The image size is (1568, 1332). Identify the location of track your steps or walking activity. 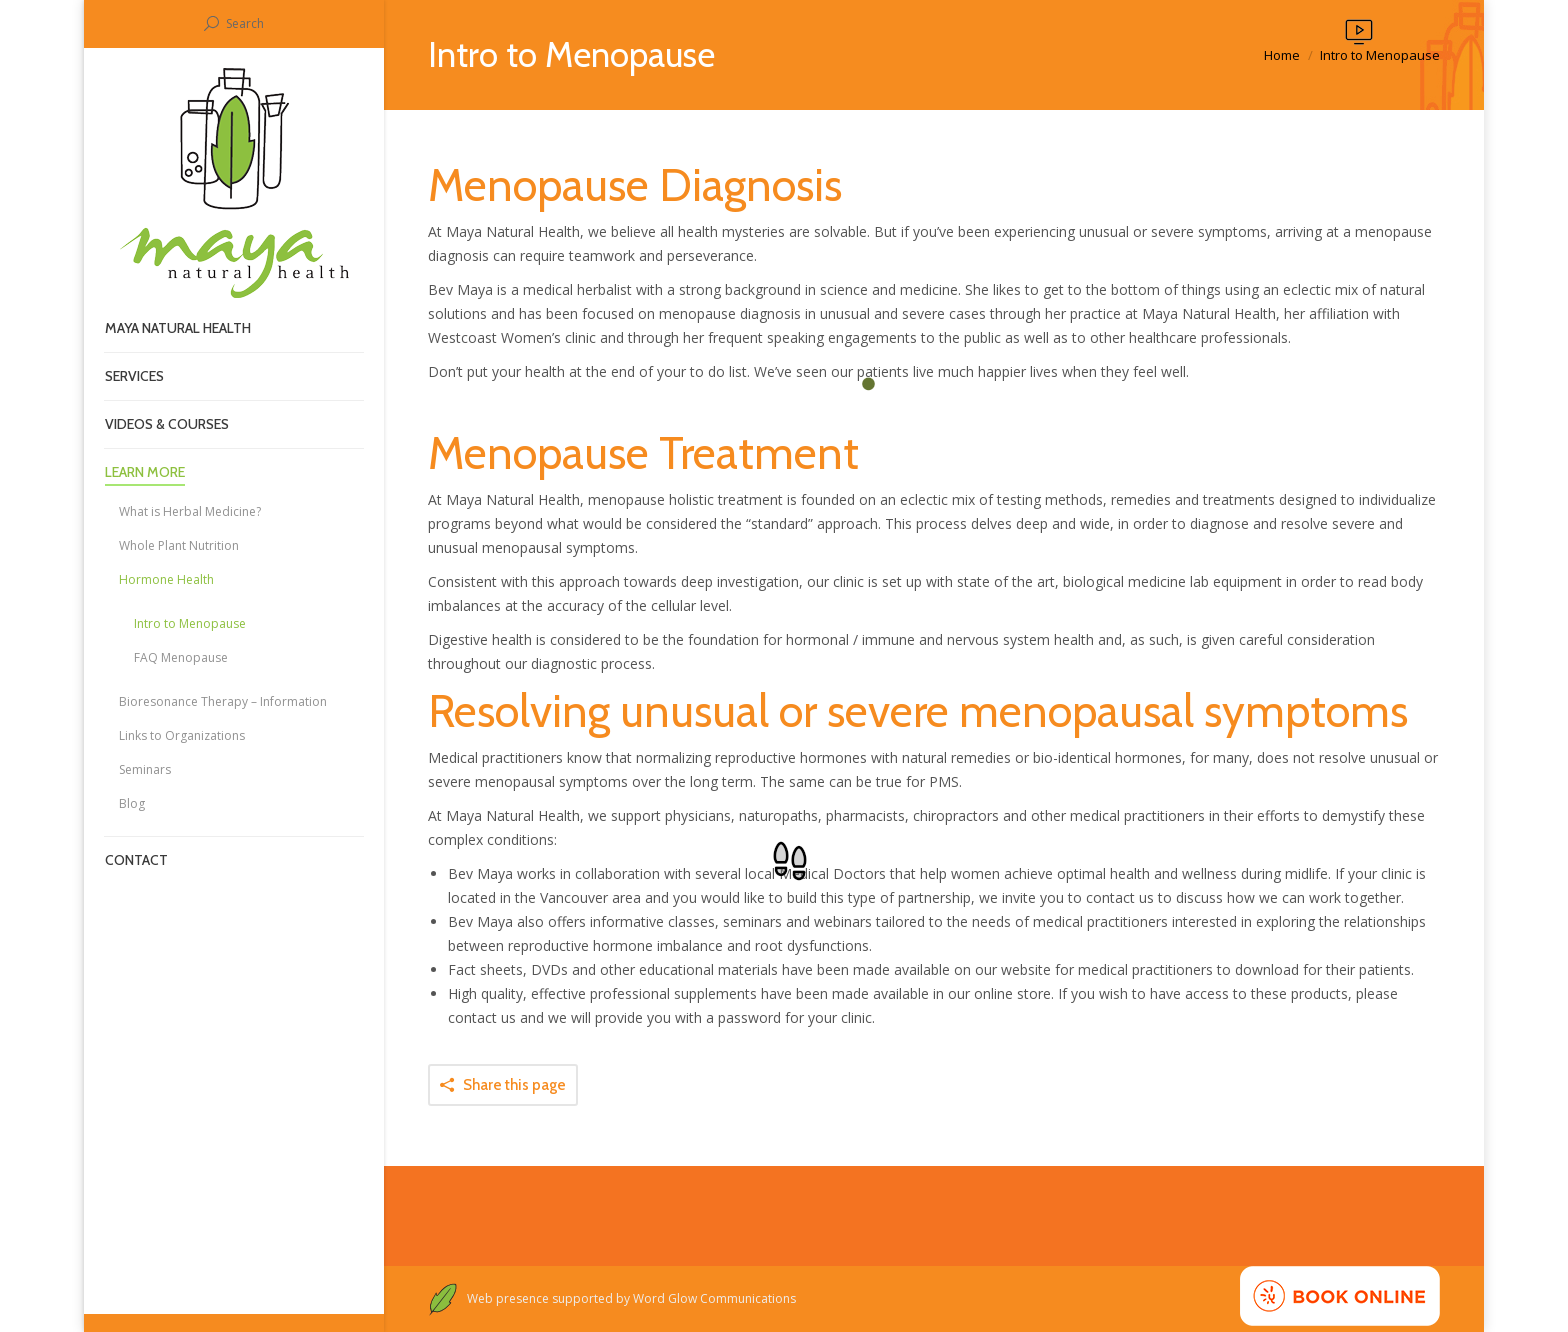
(790, 861).